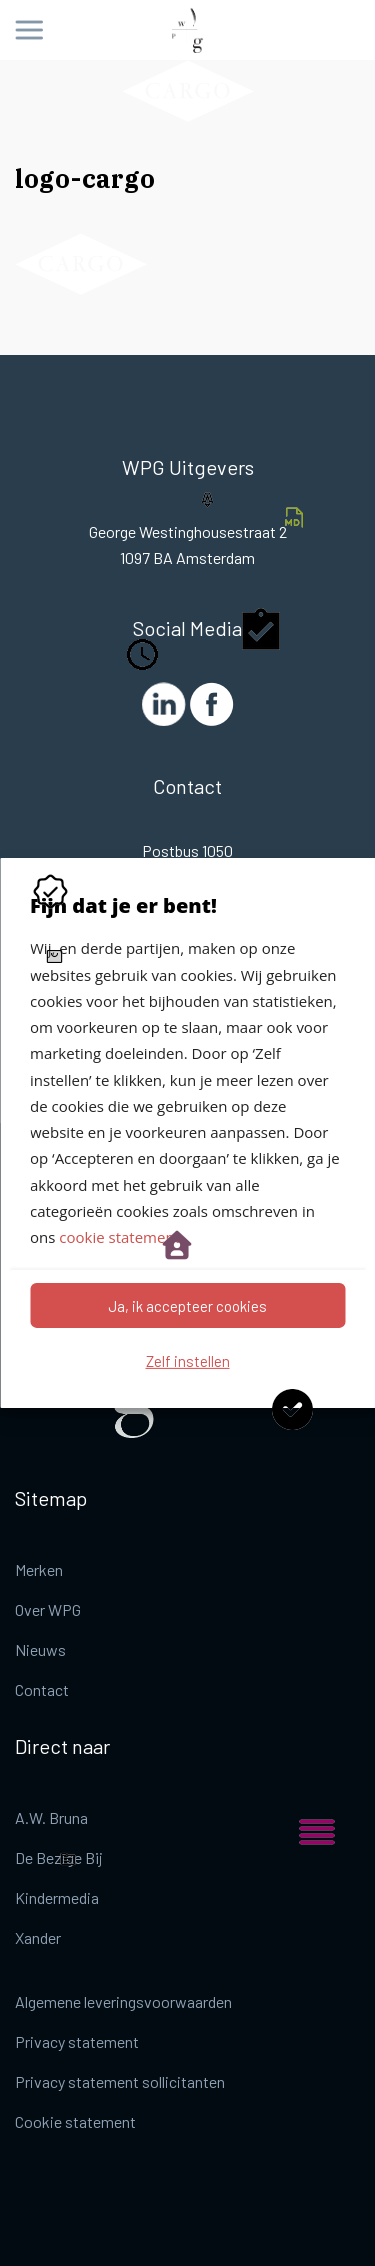 The height and width of the screenshot is (2266, 375). What do you see at coordinates (54, 956) in the screenshot?
I see `view your shopping bag` at bounding box center [54, 956].